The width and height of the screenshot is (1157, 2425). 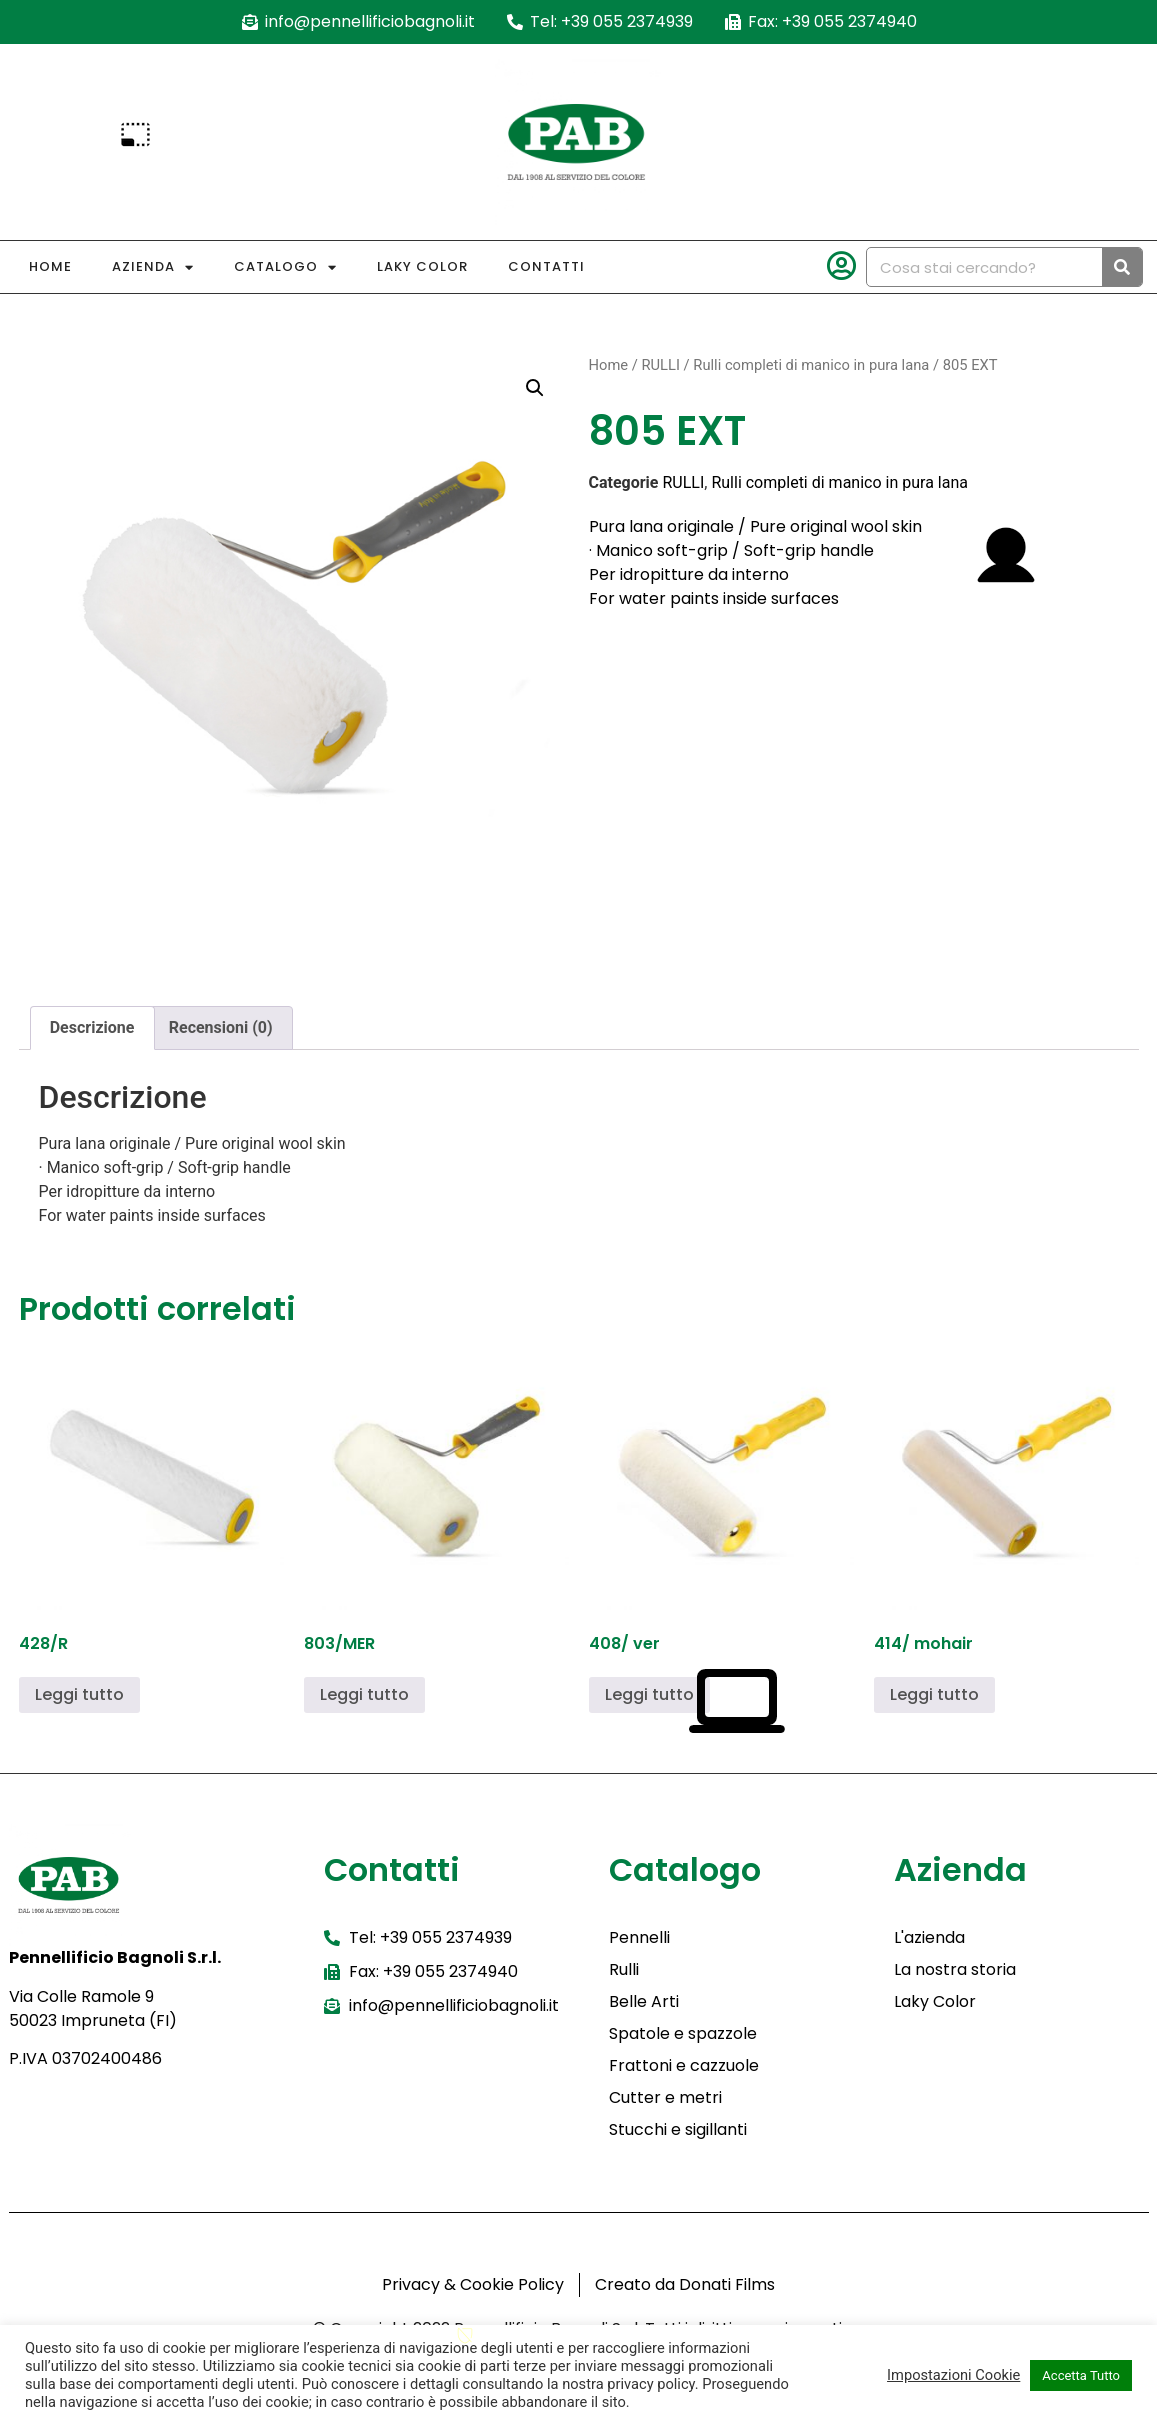 I want to click on disable security or protection features, so click(x=465, y=2335).